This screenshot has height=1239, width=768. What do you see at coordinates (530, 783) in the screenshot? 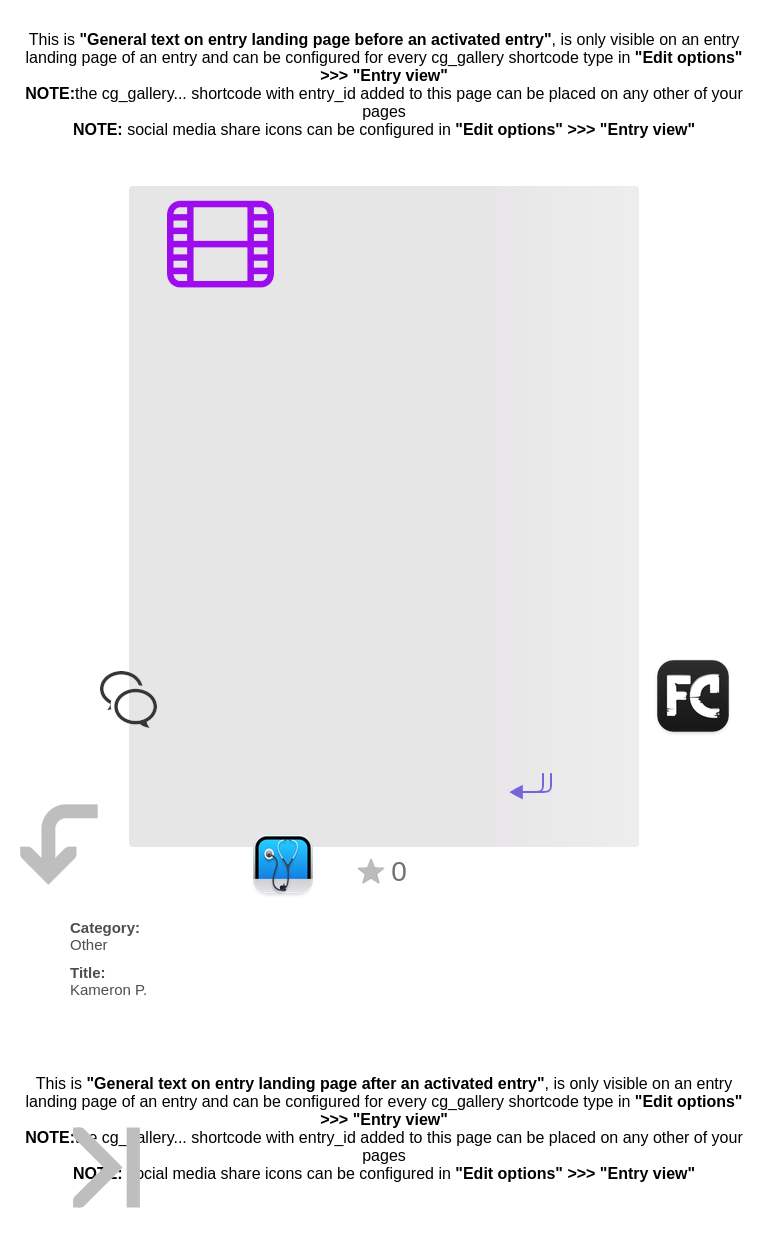
I see `reply to all recipients of an email` at bounding box center [530, 783].